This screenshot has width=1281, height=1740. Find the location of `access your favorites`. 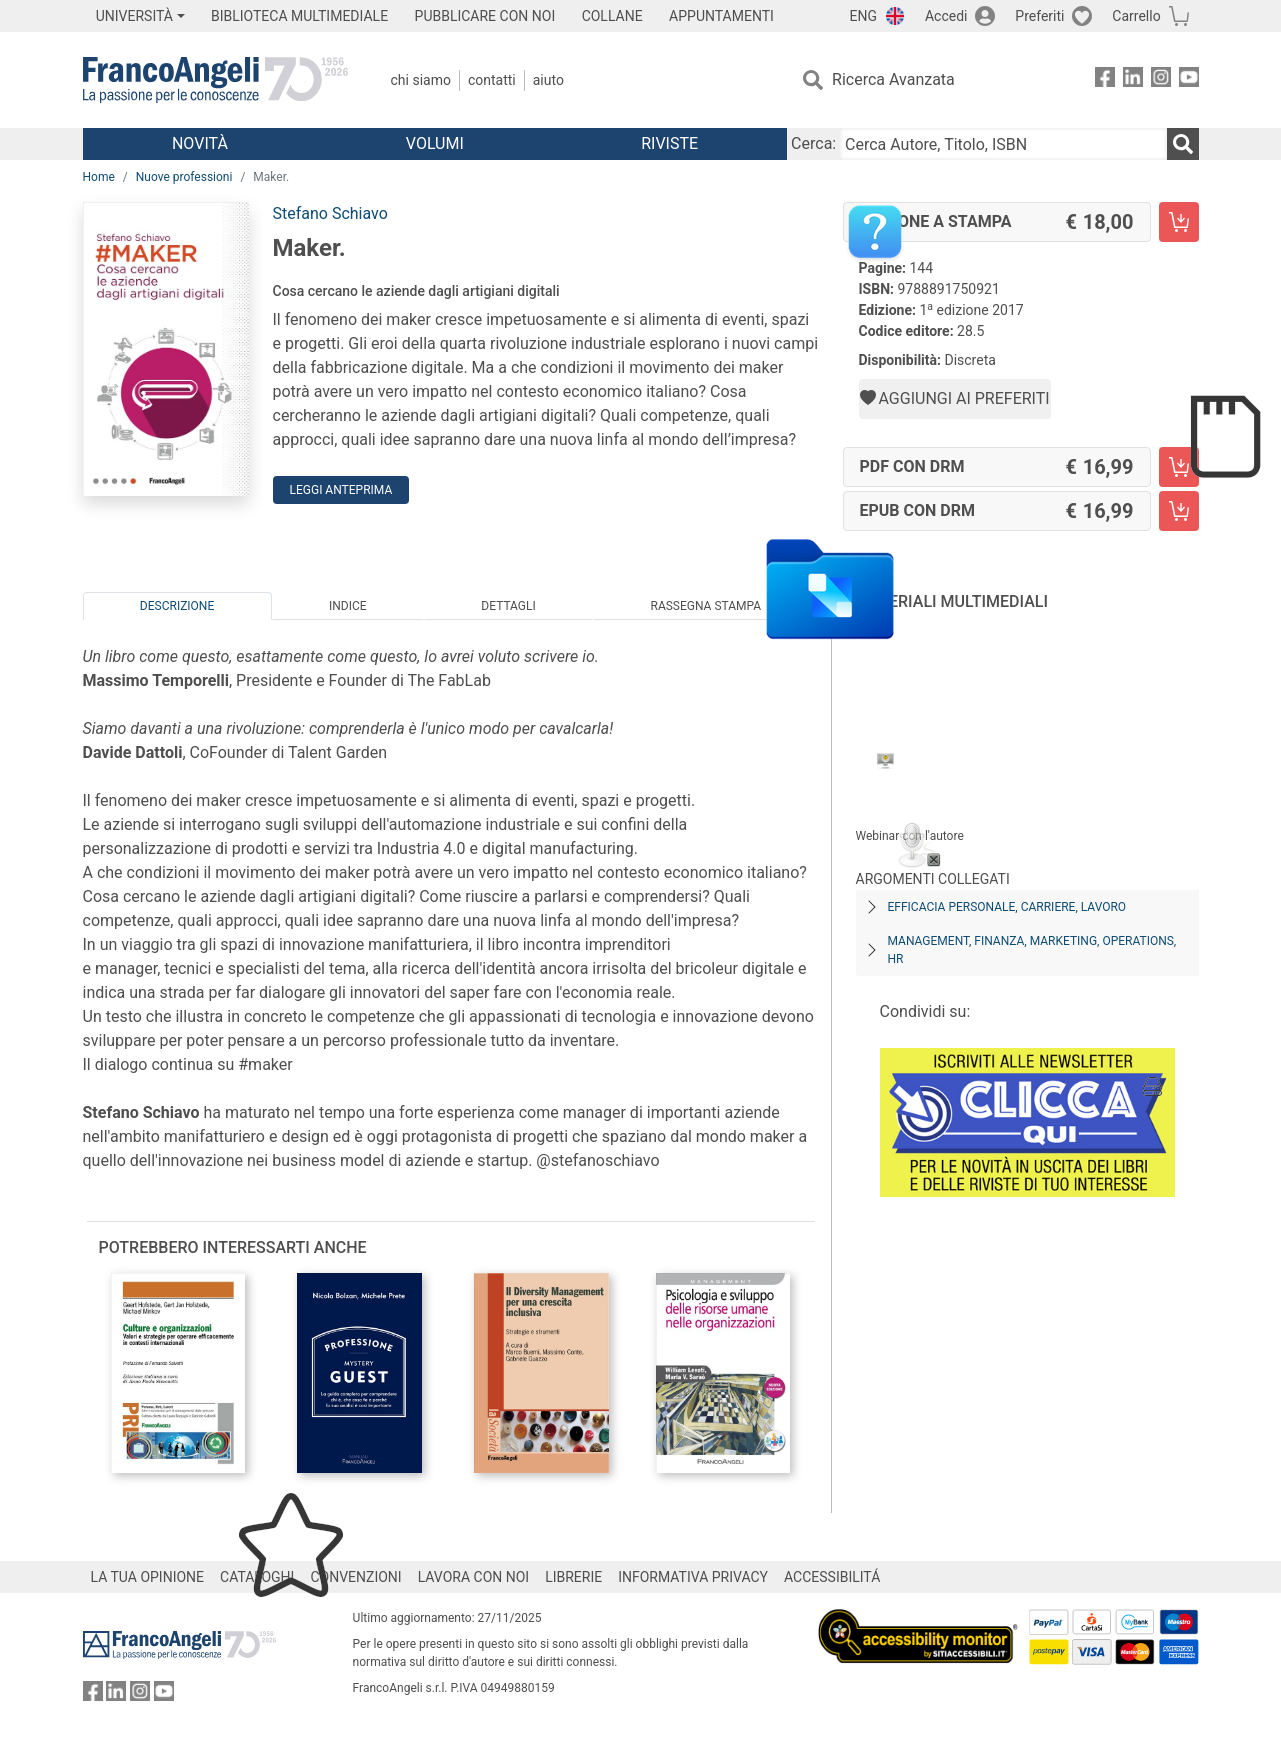

access your favorites is located at coordinates (291, 1545).